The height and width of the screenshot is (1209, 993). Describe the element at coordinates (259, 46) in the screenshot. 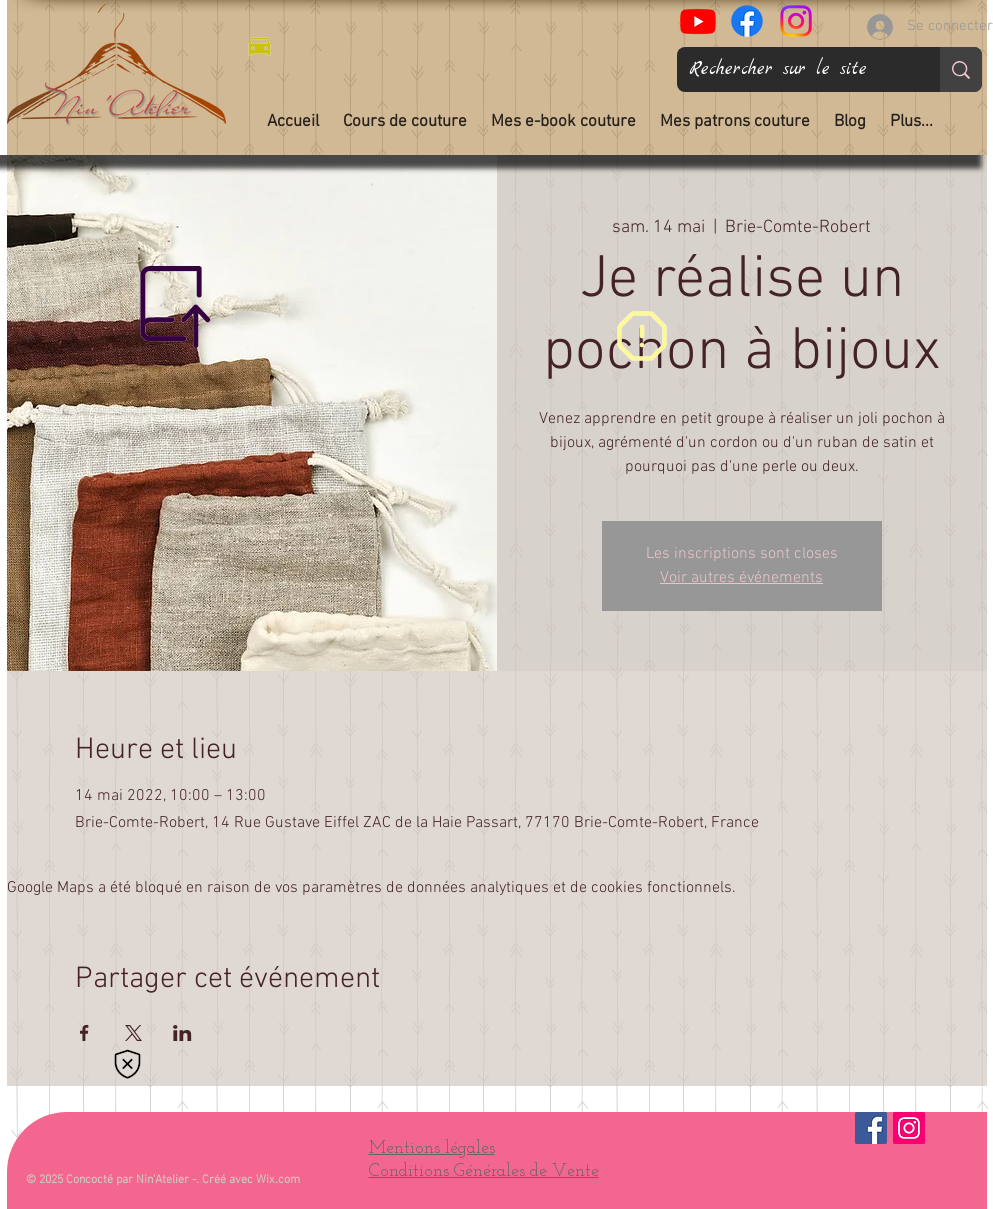

I see `access vehicle or driving settings` at that location.